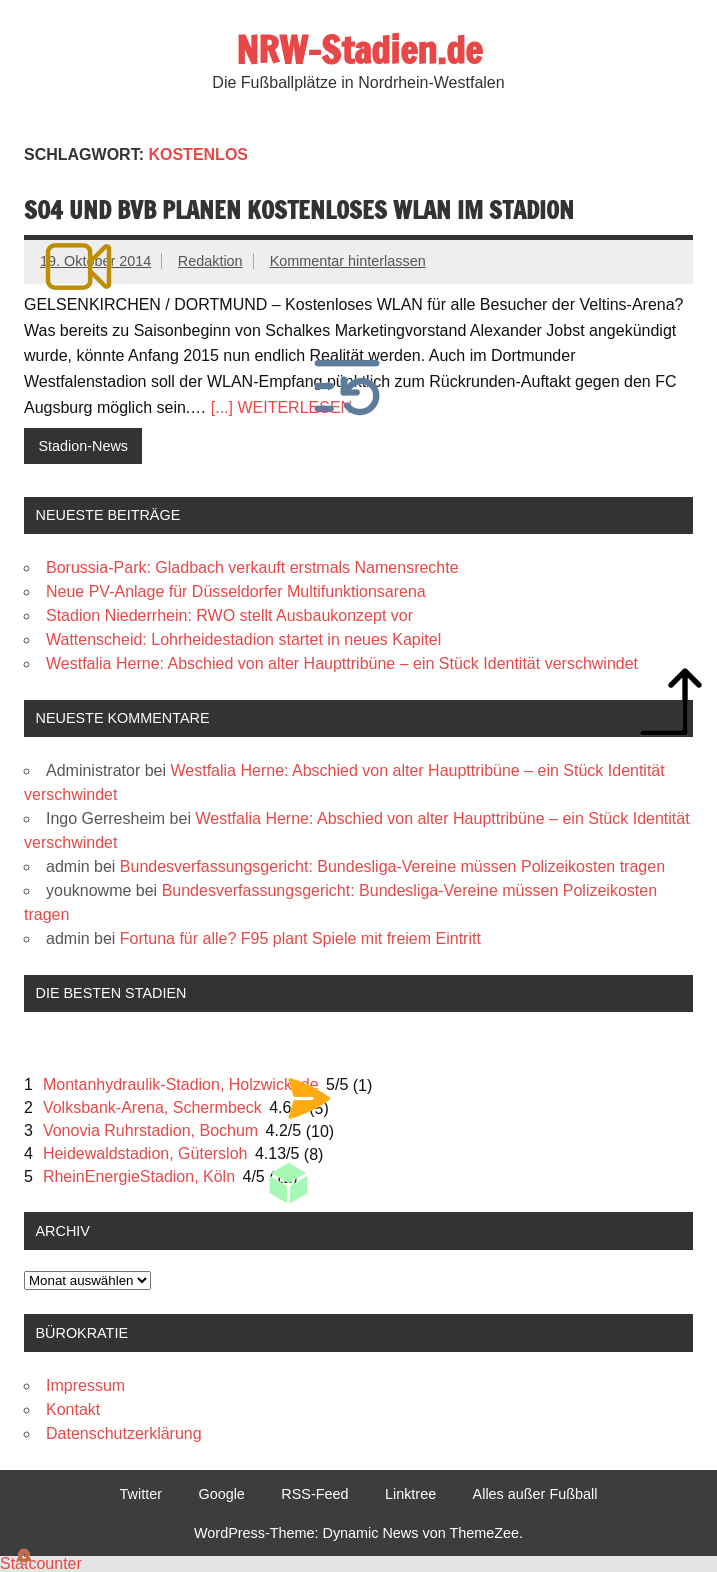 This screenshot has height=1572, width=717. Describe the element at coordinates (347, 386) in the screenshot. I see `restart or reset a list to its original order` at that location.